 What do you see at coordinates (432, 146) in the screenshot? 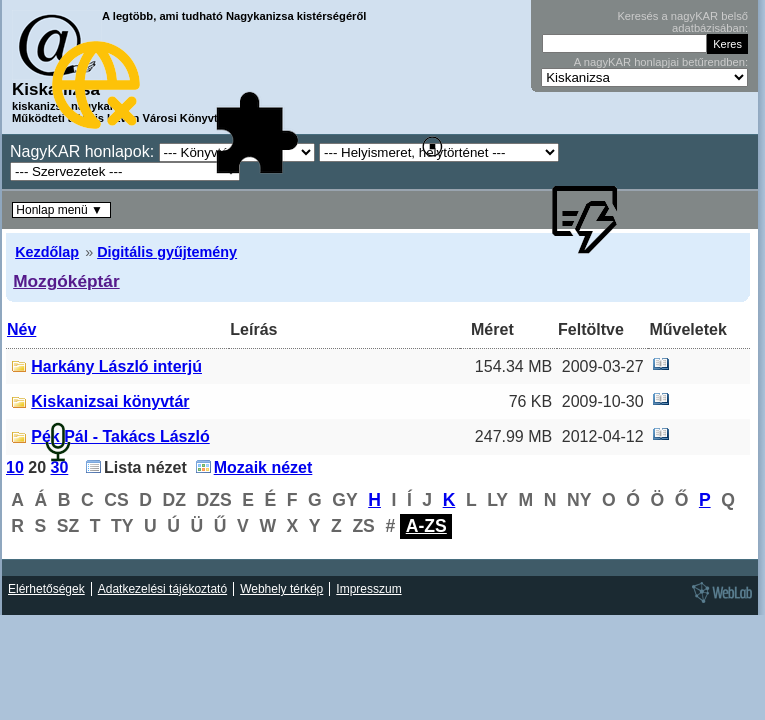
I see `stop a running process or task` at bounding box center [432, 146].